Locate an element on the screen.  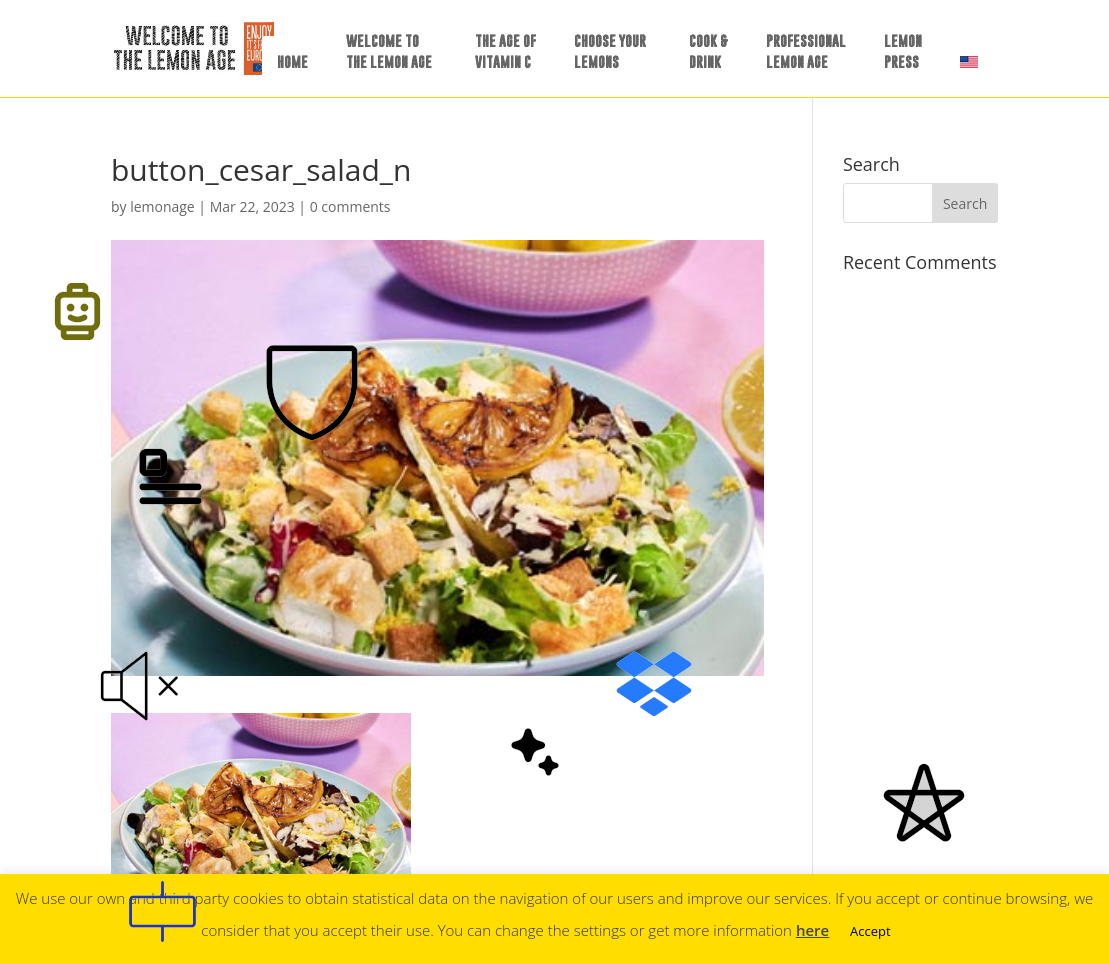
disable text wrapping around image is located at coordinates (170, 476).